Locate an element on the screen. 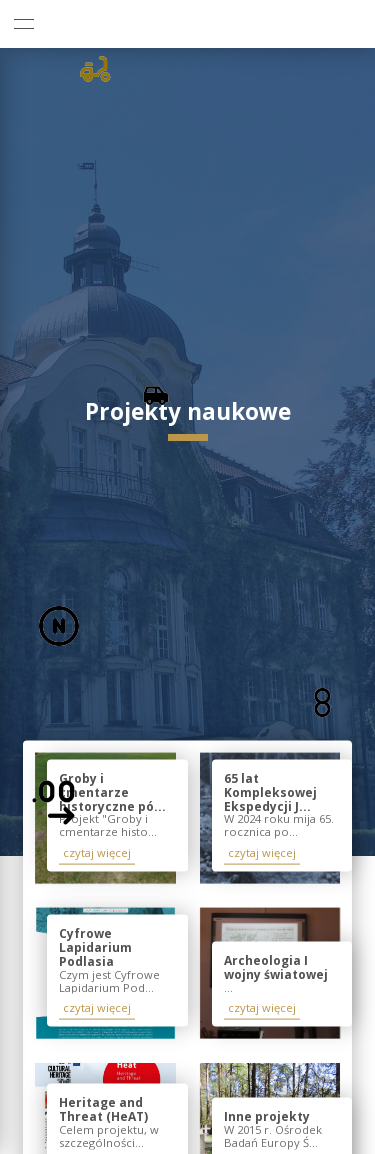 This screenshot has height=1154, width=375. select moped or scooter delivery is located at coordinates (96, 69).